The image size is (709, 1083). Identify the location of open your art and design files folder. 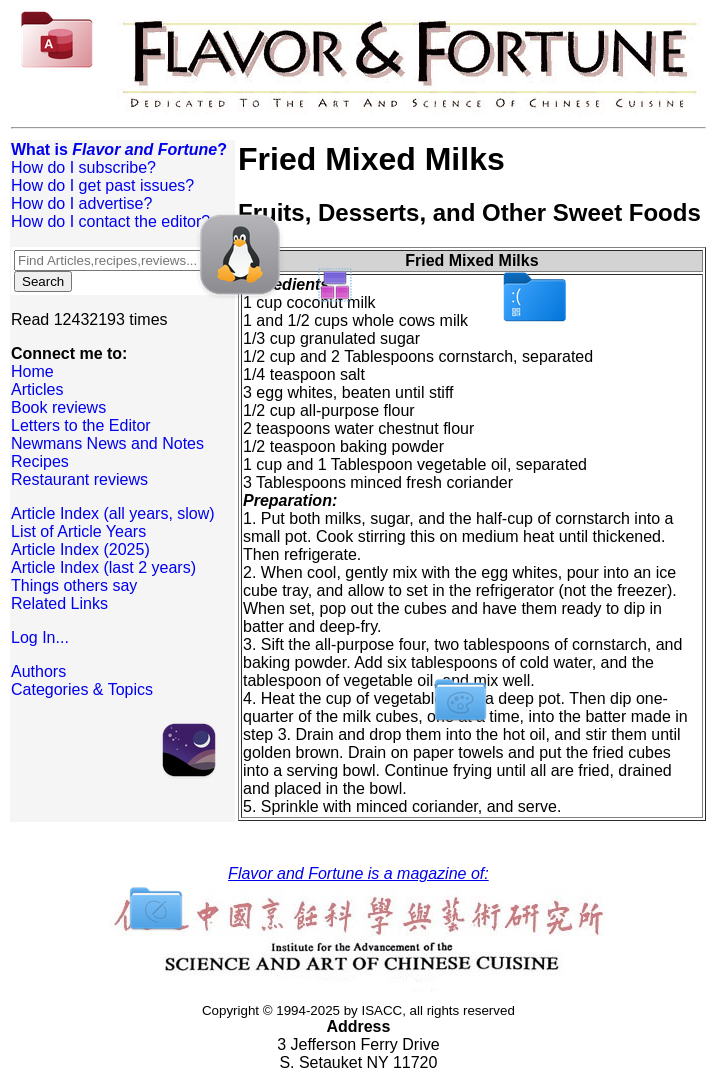
(156, 908).